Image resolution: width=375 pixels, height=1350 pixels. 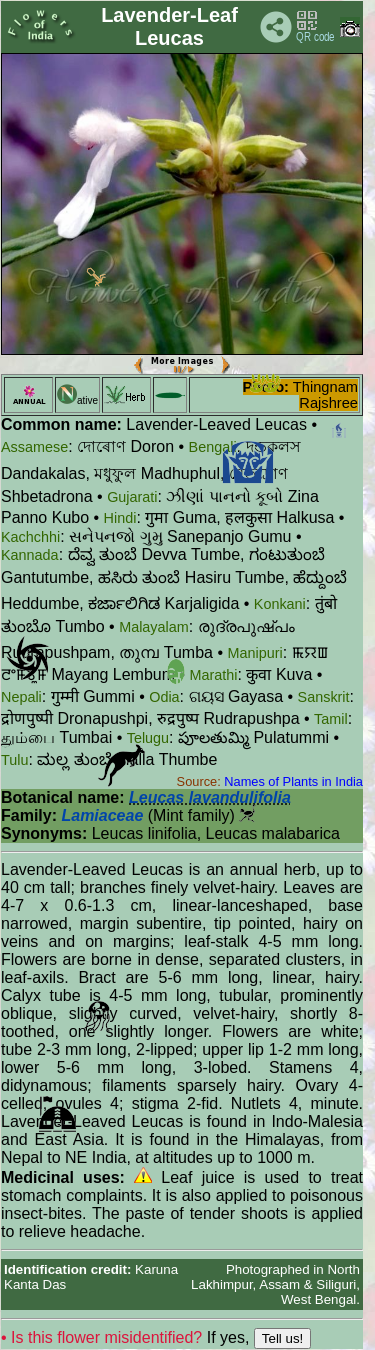 I want to click on ostrich character or animal in a game, so click(x=247, y=813).